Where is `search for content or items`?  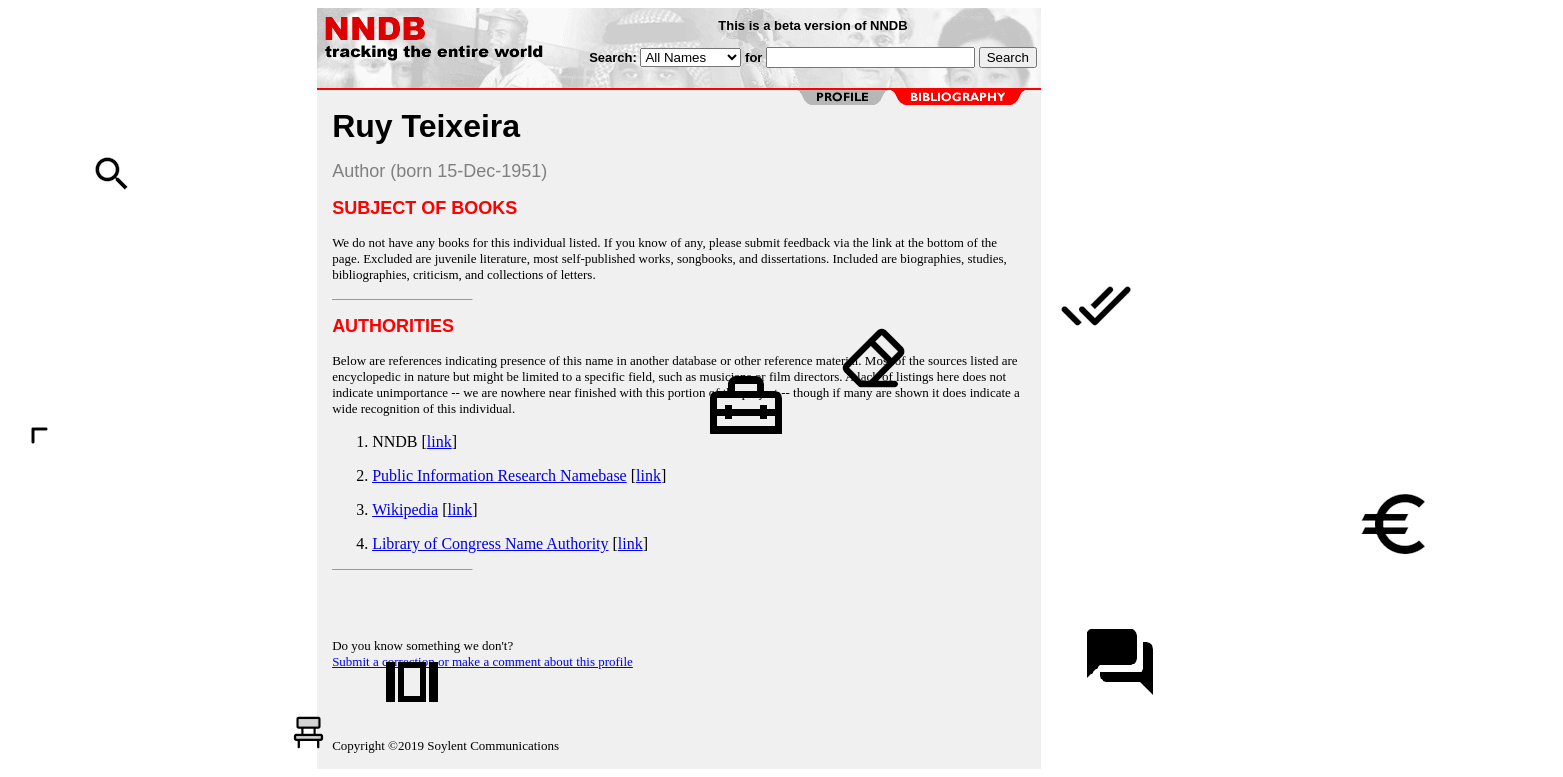
search for content or items is located at coordinates (112, 174).